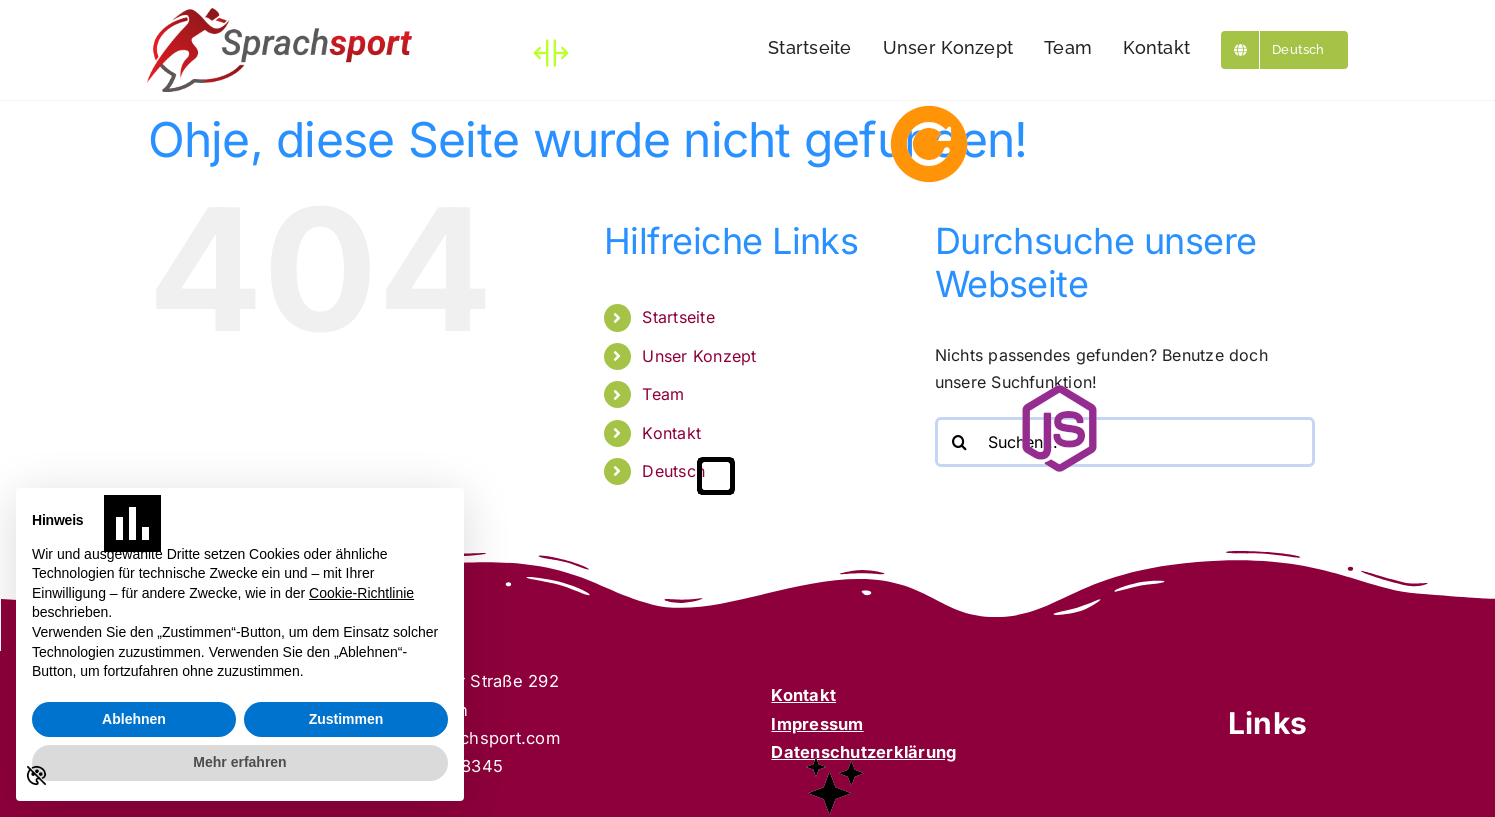 The height and width of the screenshot is (817, 1495). I want to click on crop image to square aspect ratio, so click(716, 476).